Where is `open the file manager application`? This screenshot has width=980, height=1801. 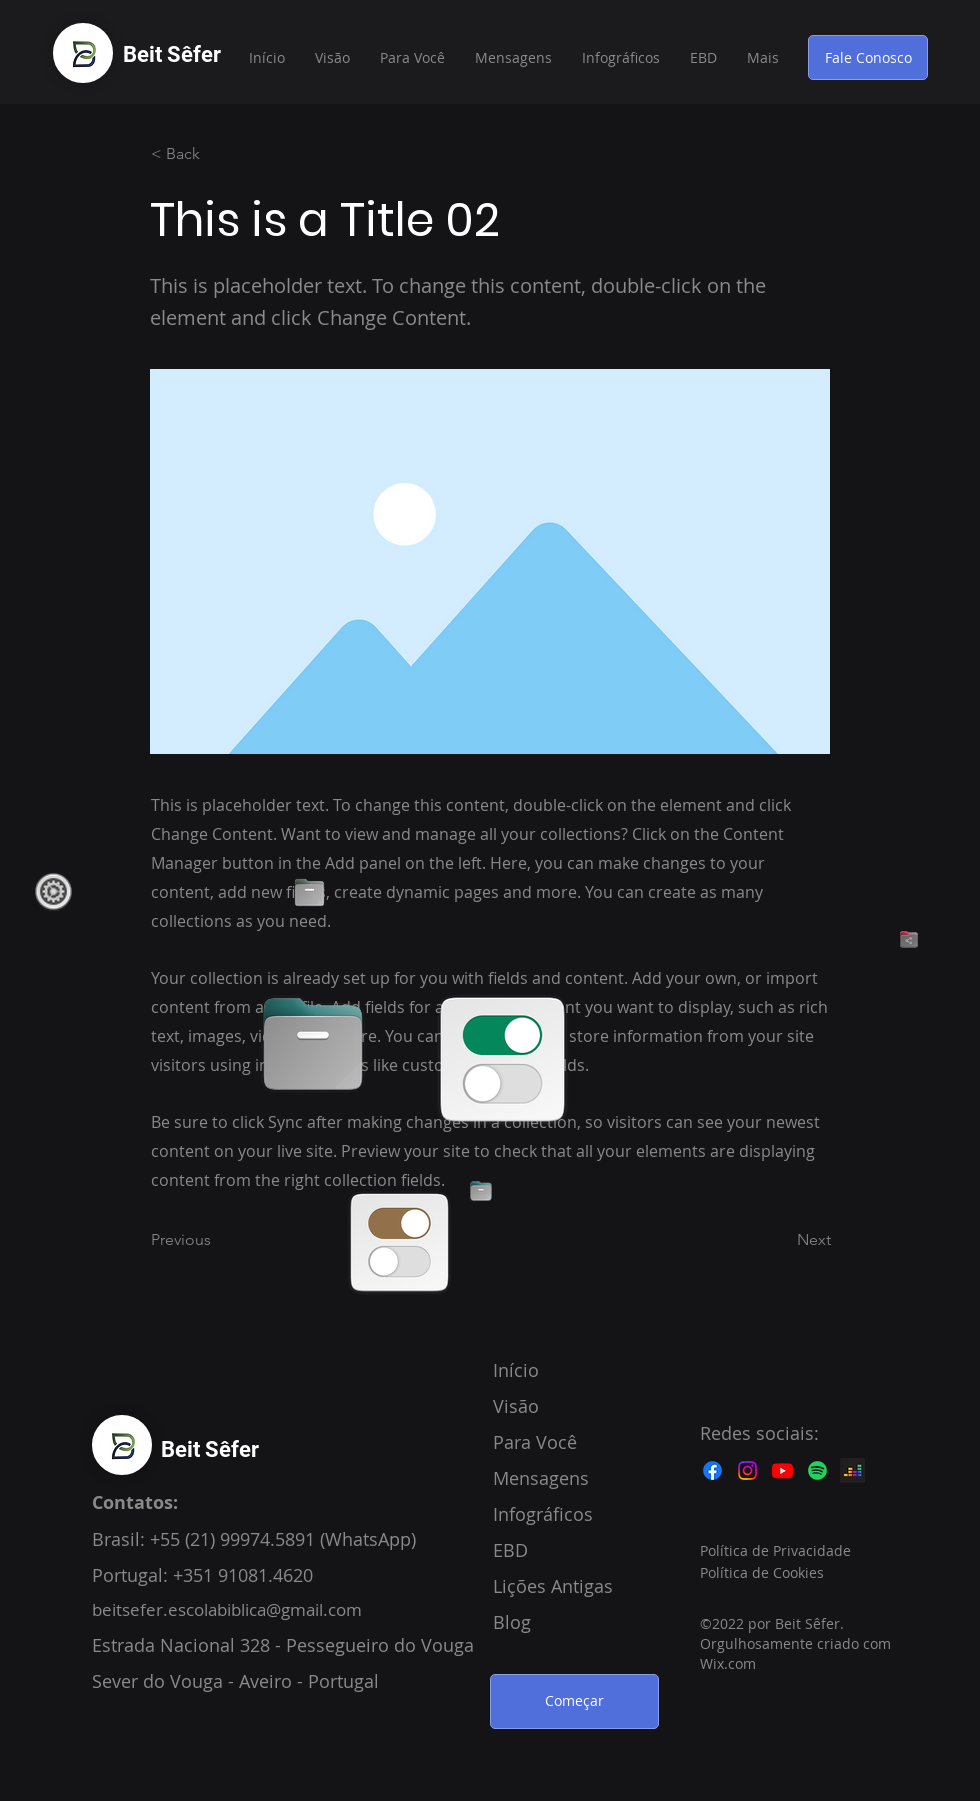 open the file manager application is located at coordinates (313, 1044).